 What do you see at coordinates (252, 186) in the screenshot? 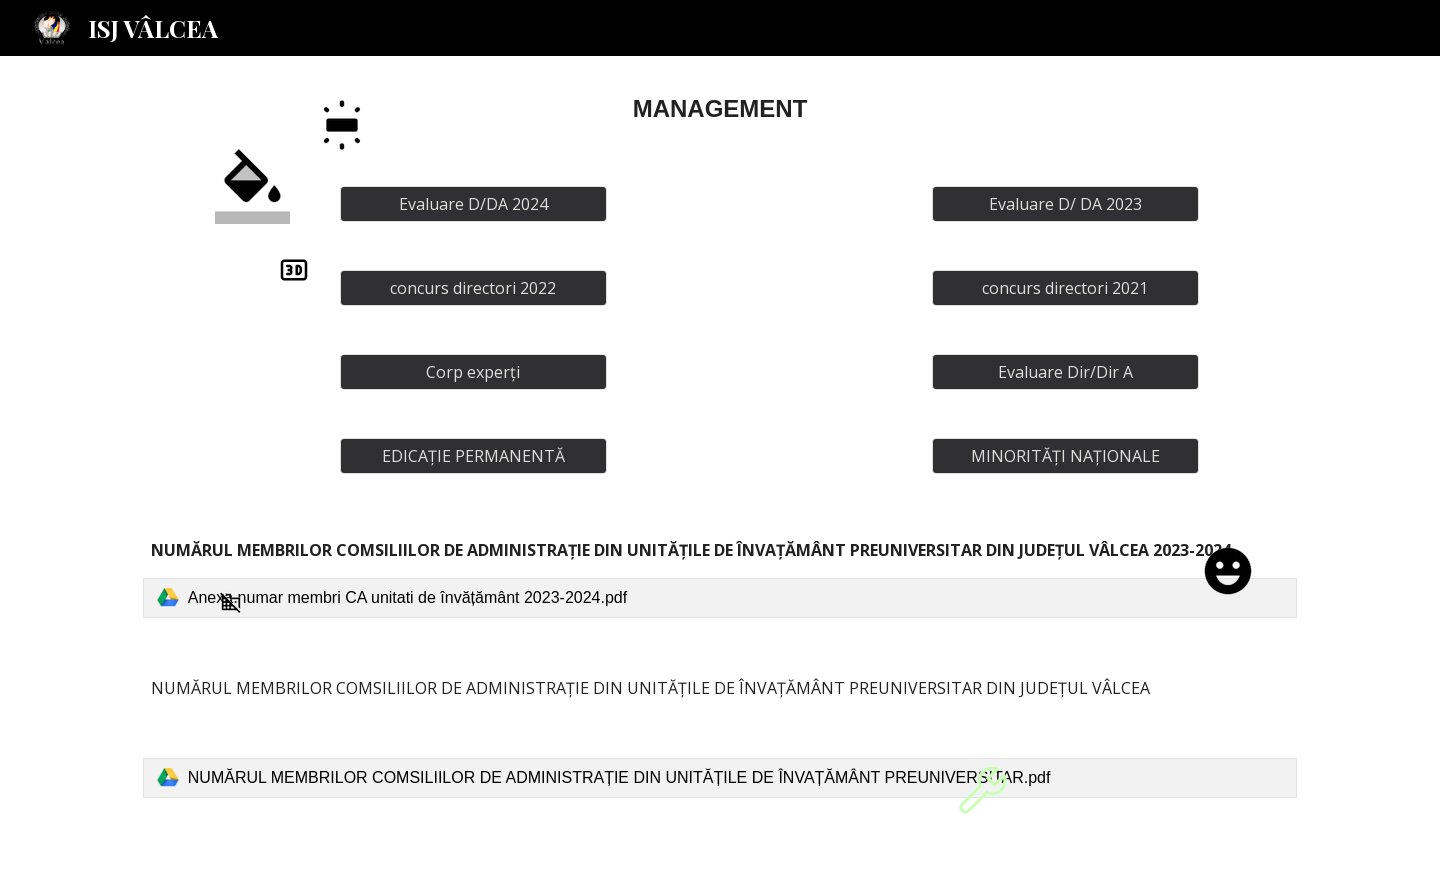
I see `fill selected area with color` at bounding box center [252, 186].